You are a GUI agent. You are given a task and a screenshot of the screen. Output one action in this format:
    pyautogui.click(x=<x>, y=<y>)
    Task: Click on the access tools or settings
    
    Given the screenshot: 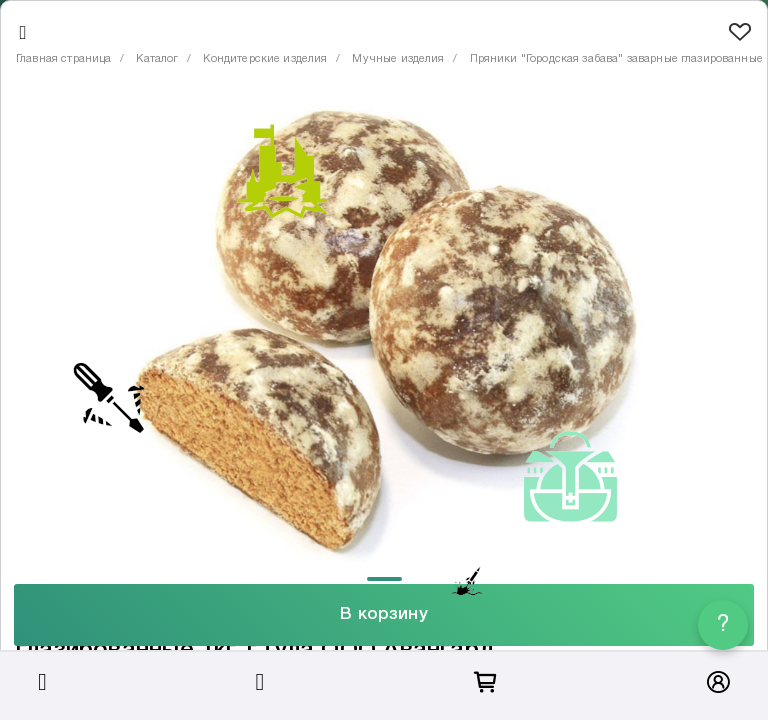 What is the action you would take?
    pyautogui.click(x=109, y=398)
    